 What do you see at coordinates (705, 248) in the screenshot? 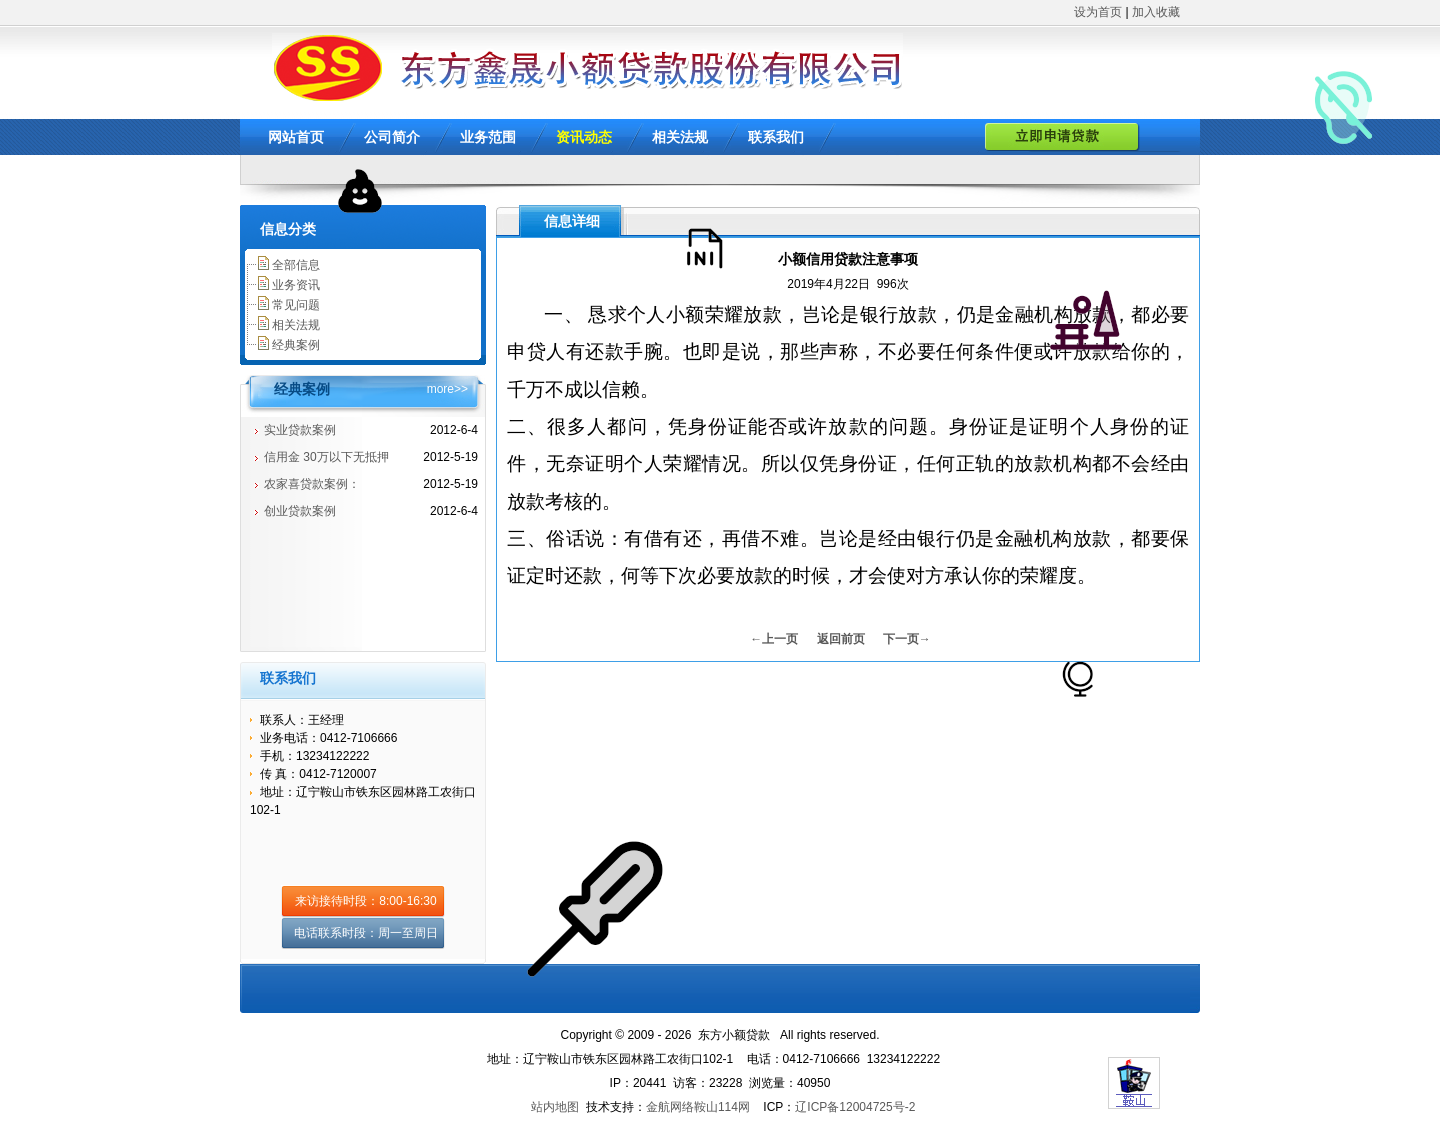
I see `open or view an INI configuration file` at bounding box center [705, 248].